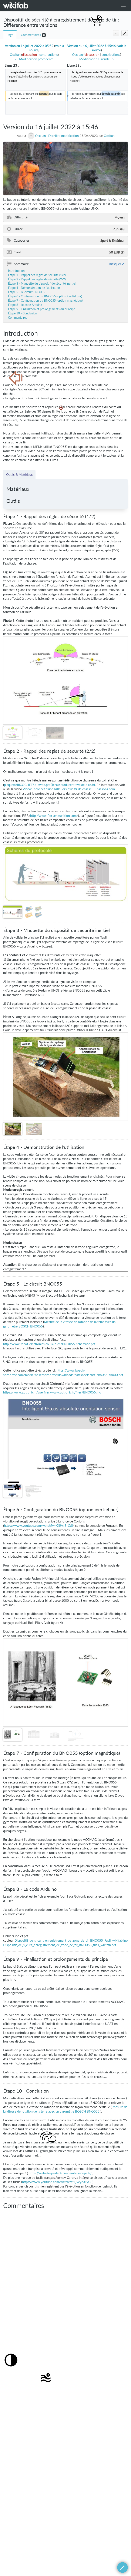  Describe the element at coordinates (97, 20) in the screenshot. I see `access baby or parenting-related features` at that location.